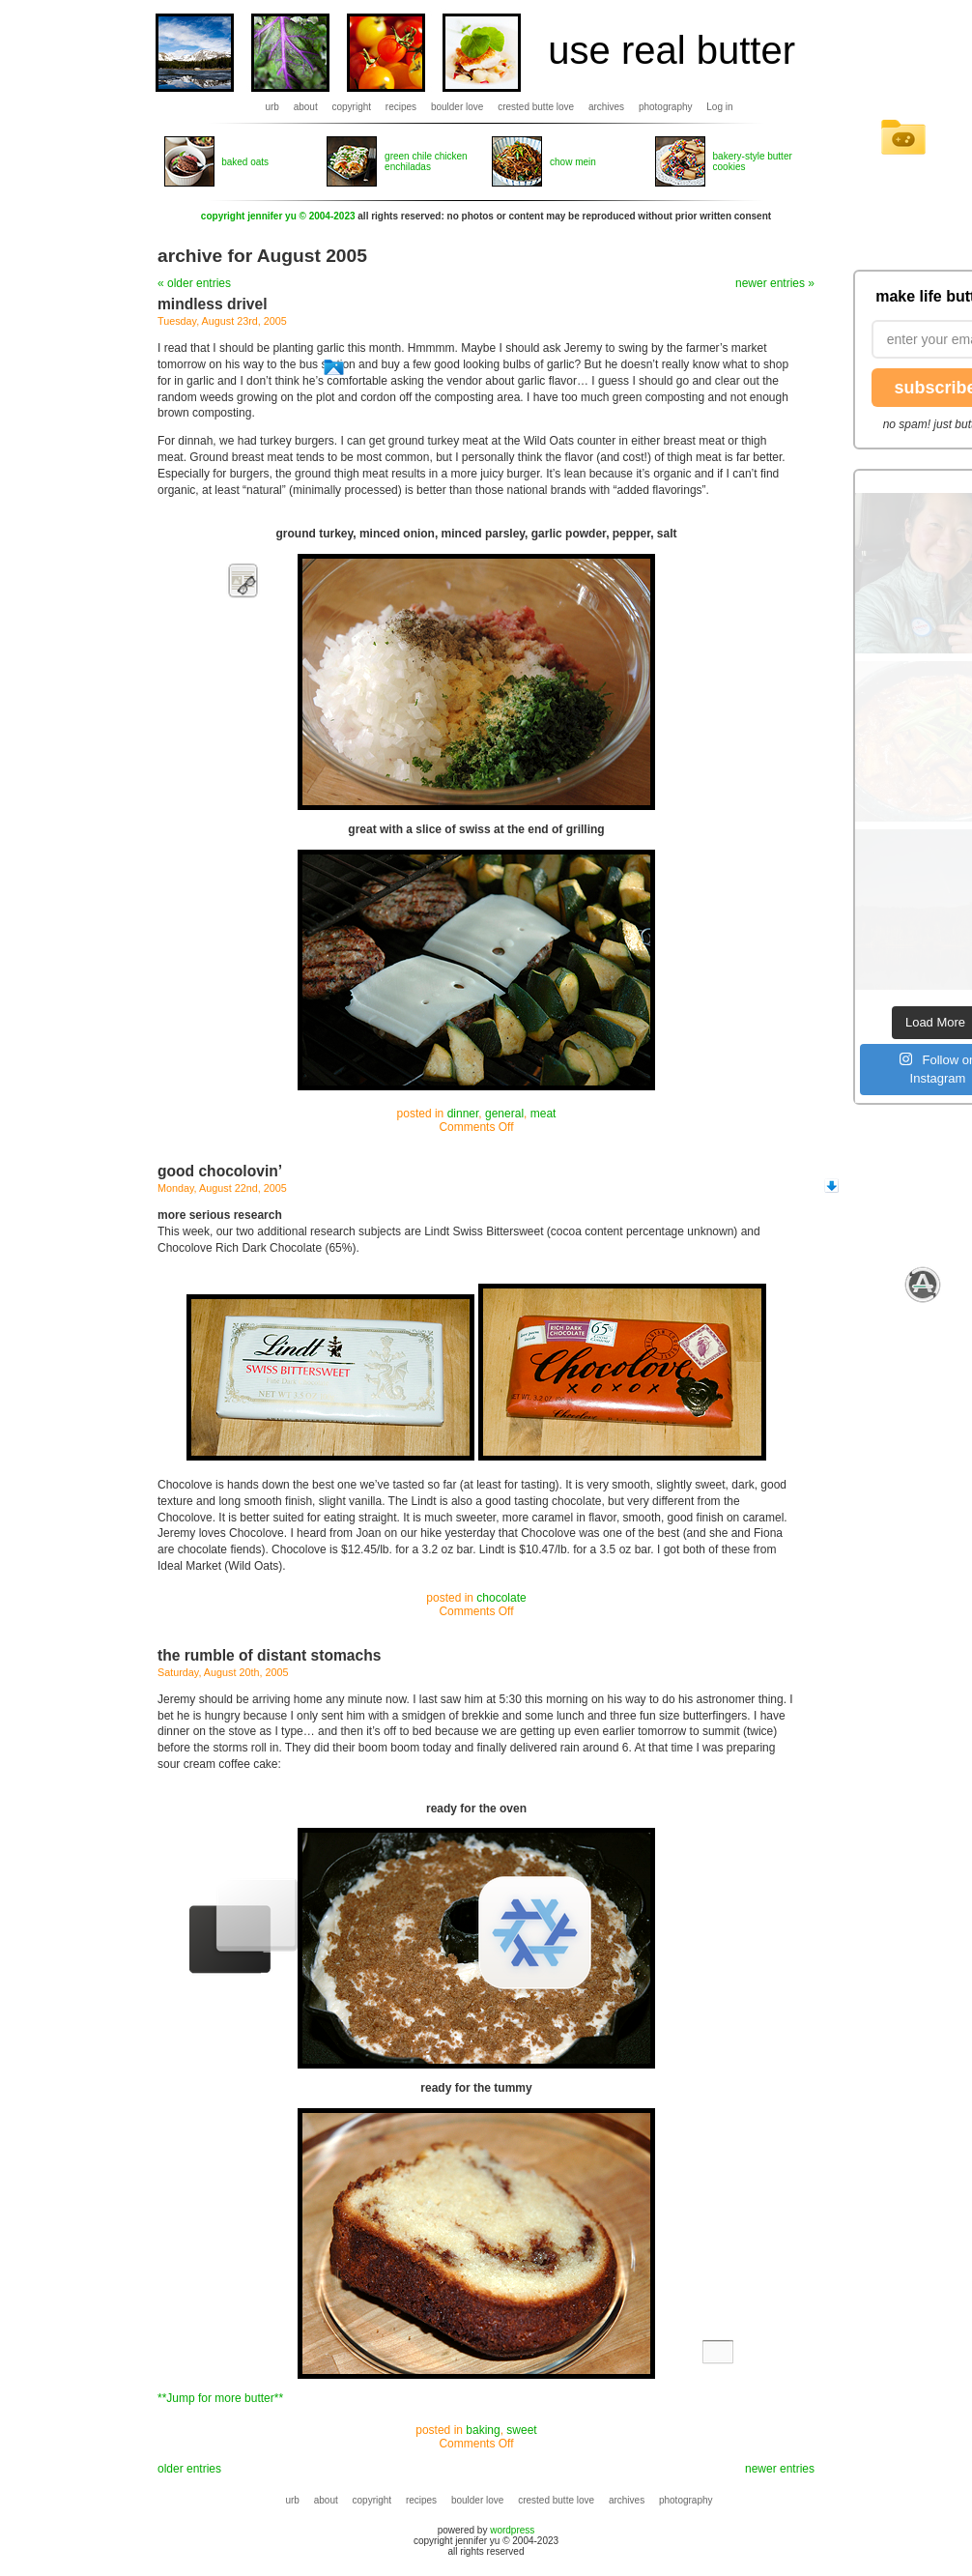  Describe the element at coordinates (243, 580) in the screenshot. I see `open the documents app` at that location.